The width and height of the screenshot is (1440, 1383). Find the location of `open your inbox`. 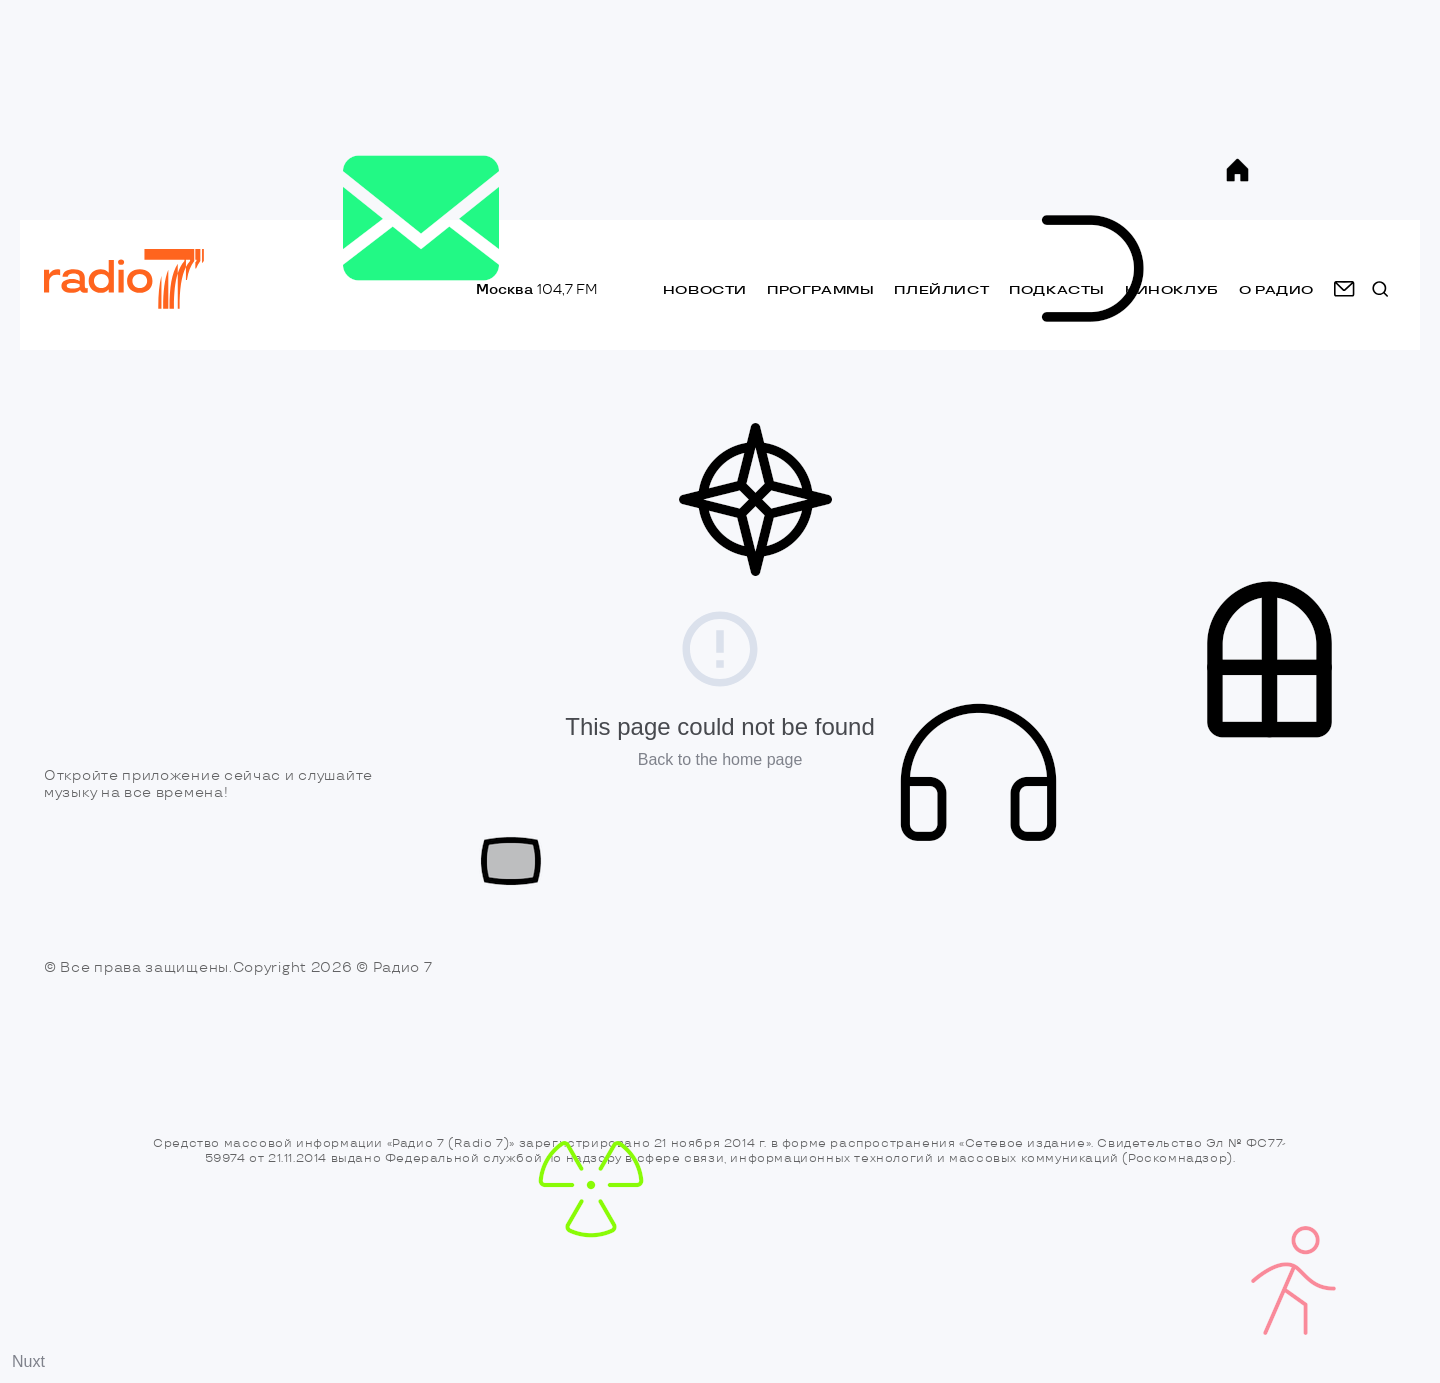

open your inbox is located at coordinates (421, 218).